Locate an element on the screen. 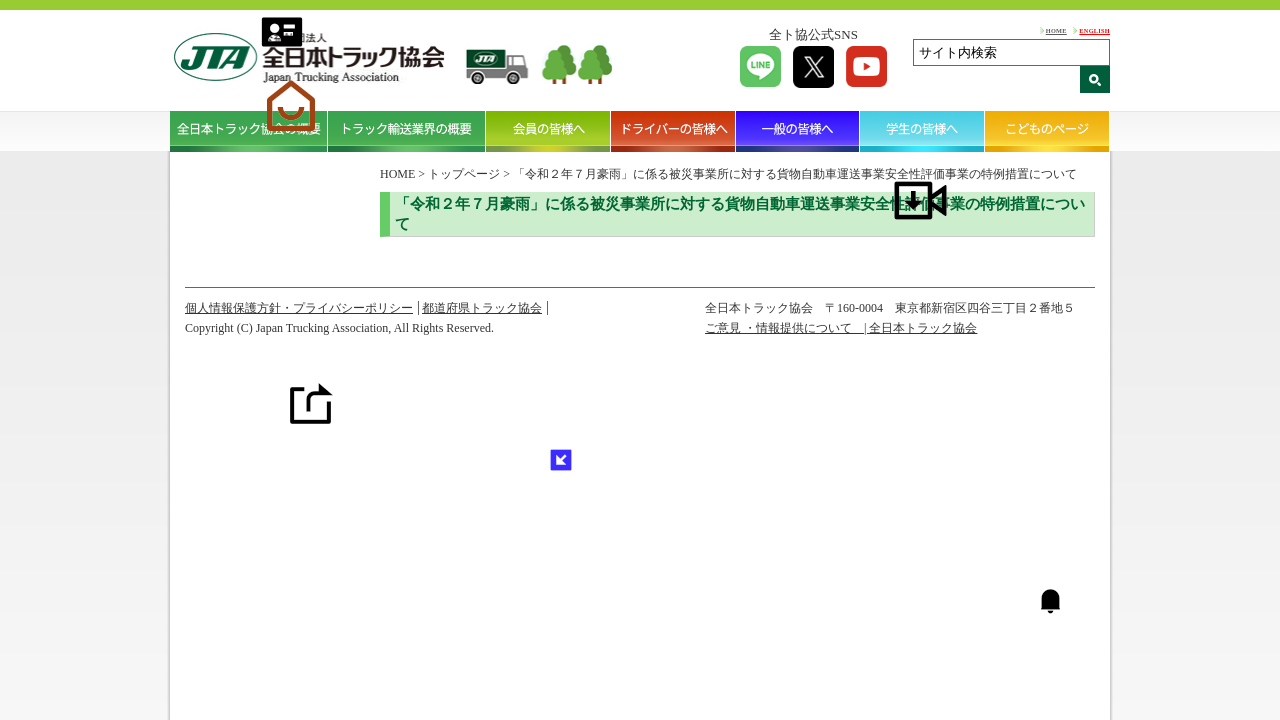 The height and width of the screenshot is (720, 1280). return to home screen is located at coordinates (291, 107).